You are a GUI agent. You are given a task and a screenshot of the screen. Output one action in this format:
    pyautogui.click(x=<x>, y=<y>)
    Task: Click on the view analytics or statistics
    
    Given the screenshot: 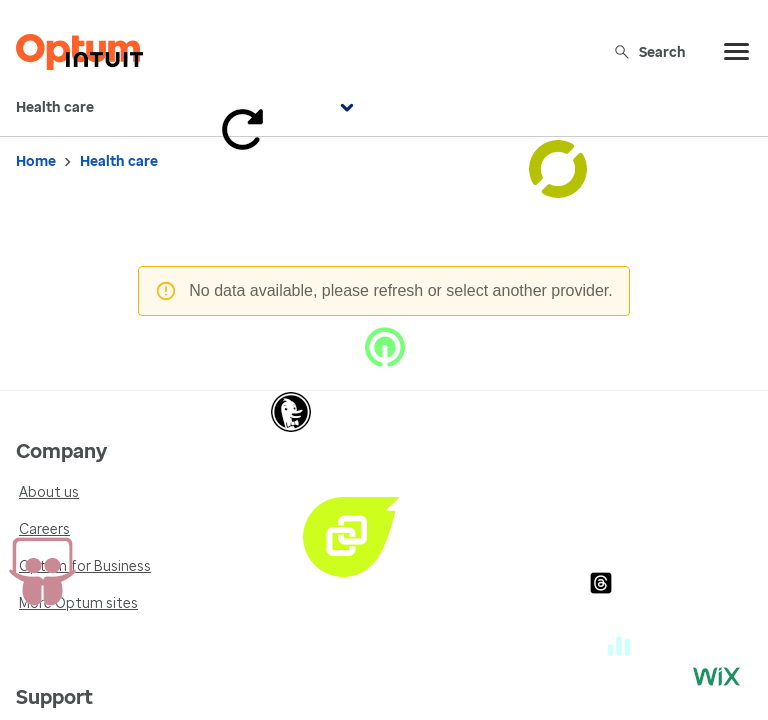 What is the action you would take?
    pyautogui.click(x=619, y=646)
    